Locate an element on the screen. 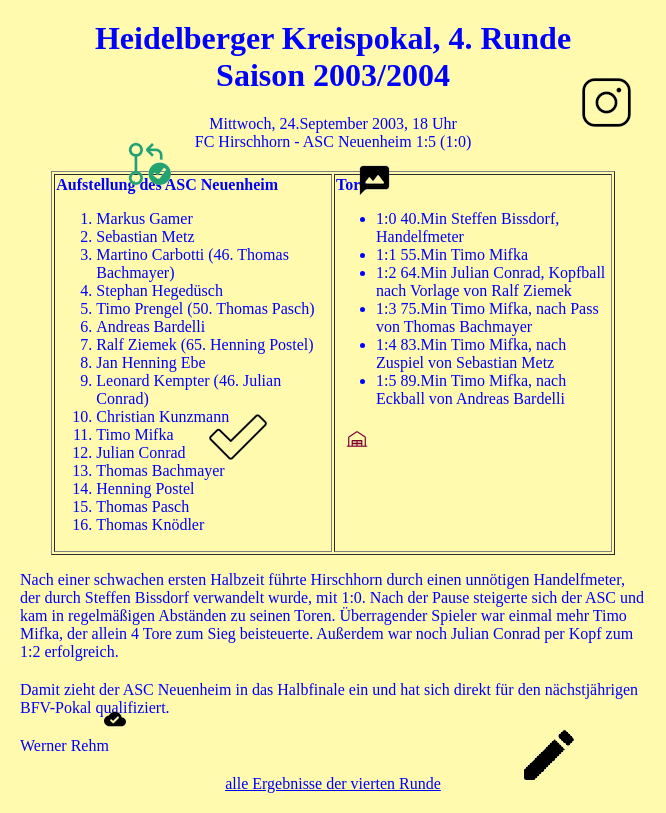  new multimedia message received is located at coordinates (374, 180).